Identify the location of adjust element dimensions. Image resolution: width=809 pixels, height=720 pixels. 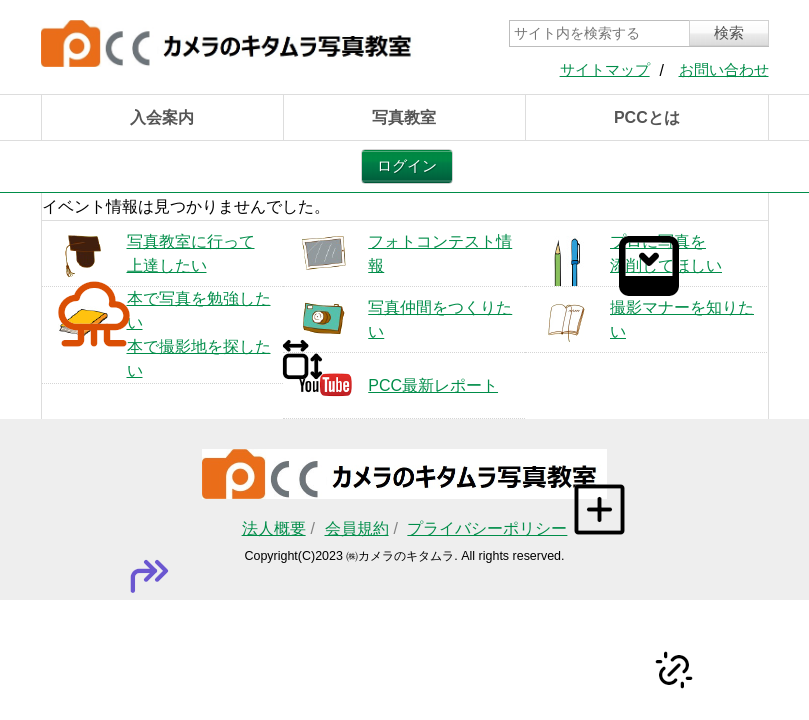
(302, 359).